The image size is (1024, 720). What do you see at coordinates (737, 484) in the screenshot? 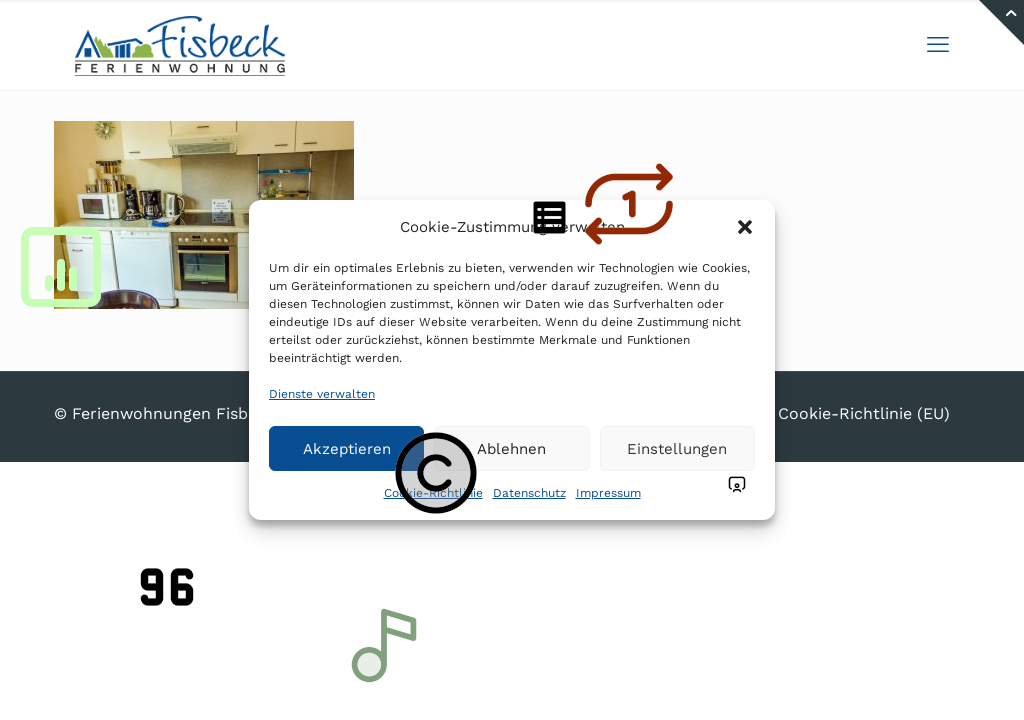
I see `view user's screen or monitor activity` at bounding box center [737, 484].